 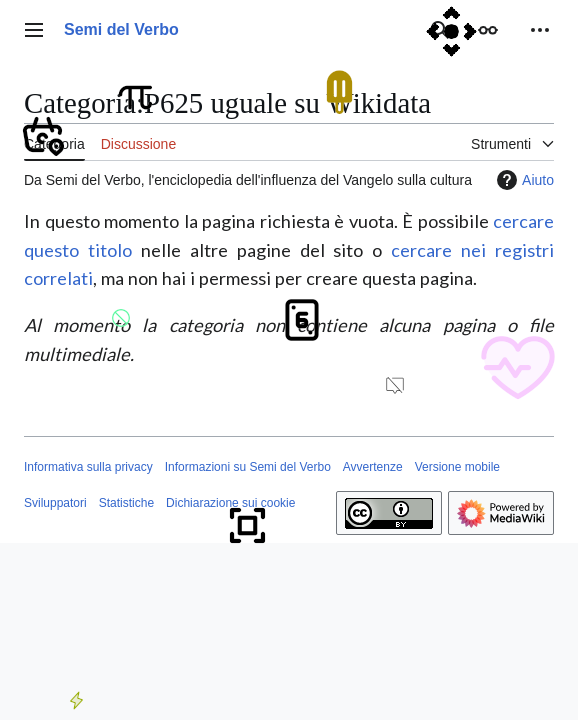 I want to click on pan or move camera position, so click(x=451, y=31).